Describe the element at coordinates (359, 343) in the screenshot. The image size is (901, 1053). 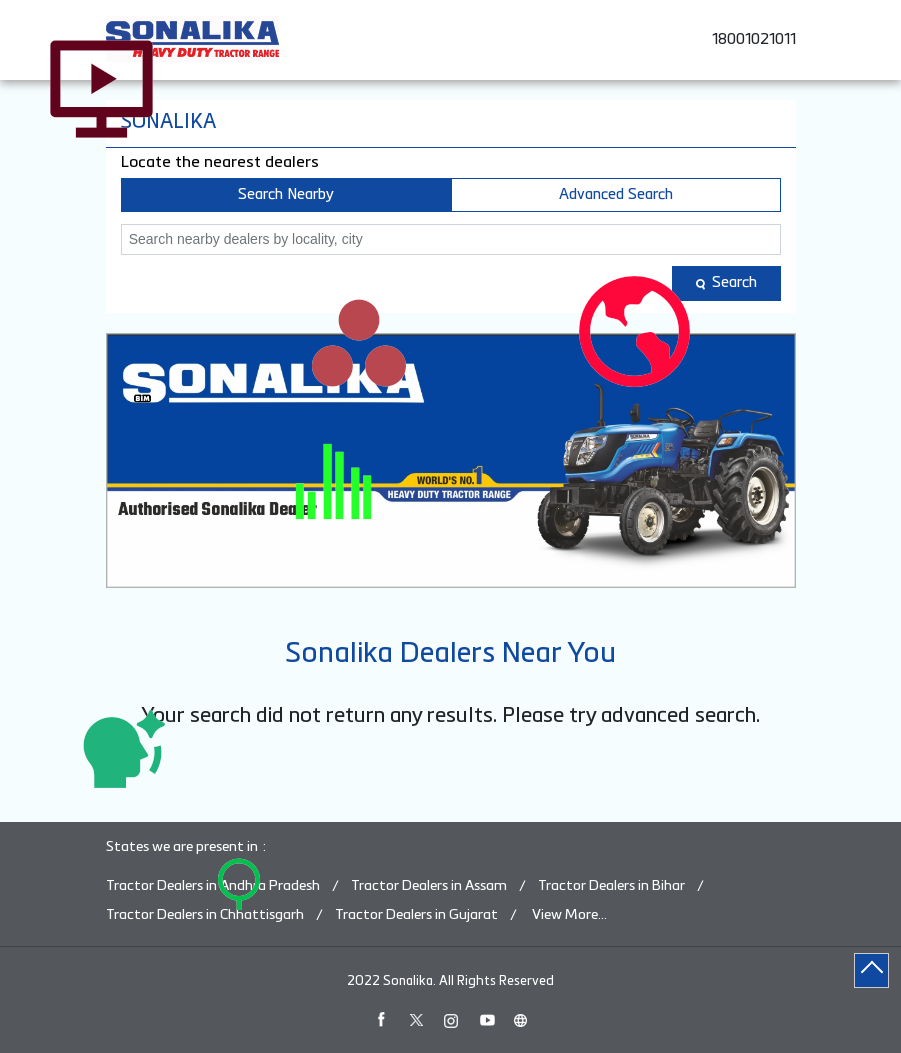
I see `open asana project management app` at that location.